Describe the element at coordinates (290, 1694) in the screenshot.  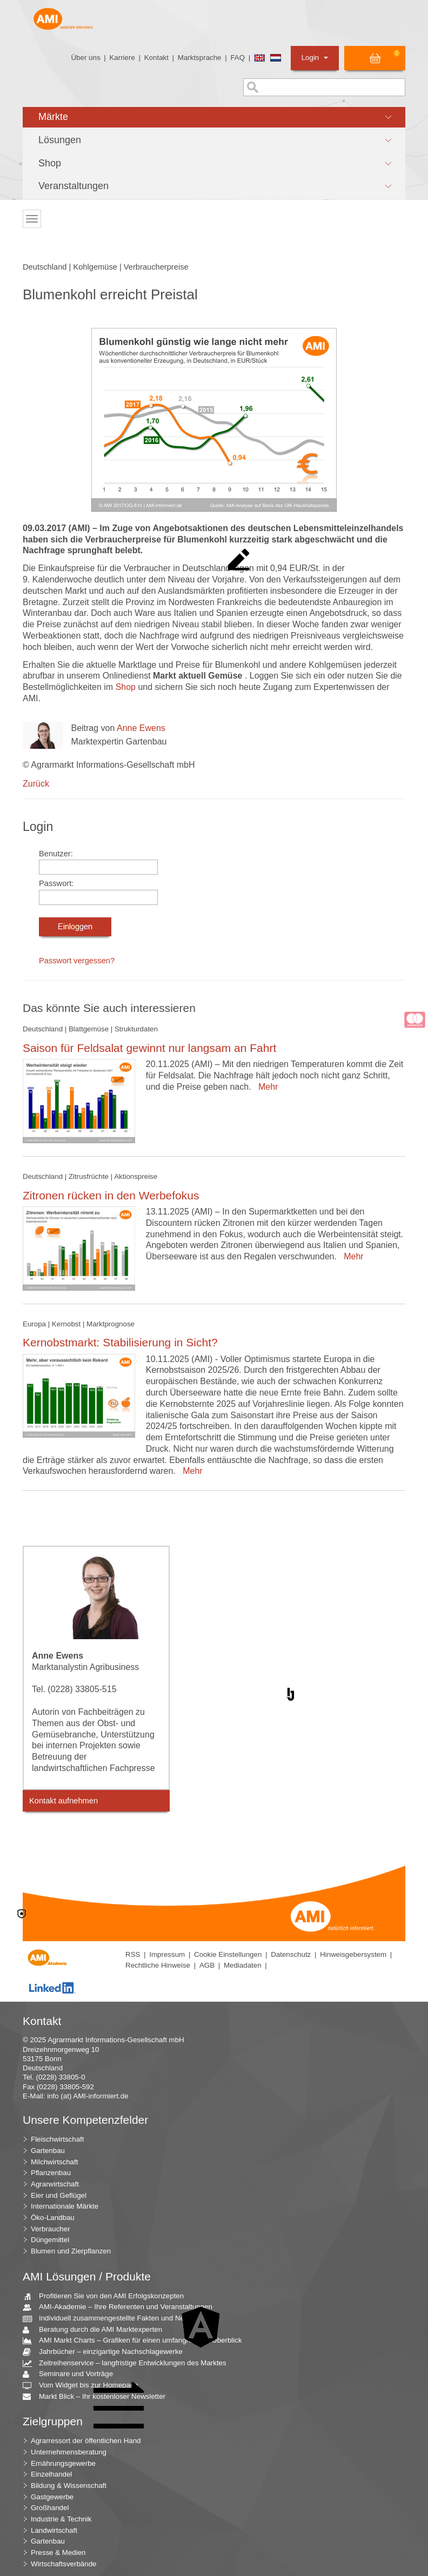
I see `open ImageJ image processing application` at that location.